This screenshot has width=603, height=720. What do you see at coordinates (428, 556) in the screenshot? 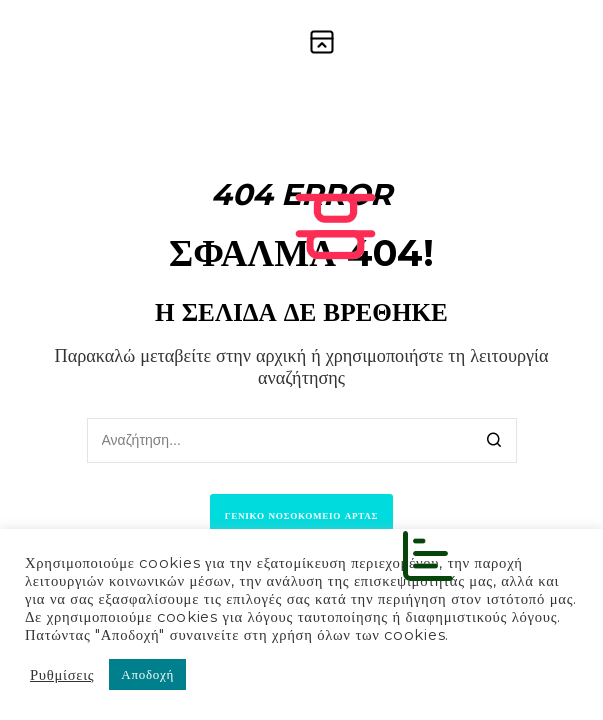
I see `view bar chart analytics` at bounding box center [428, 556].